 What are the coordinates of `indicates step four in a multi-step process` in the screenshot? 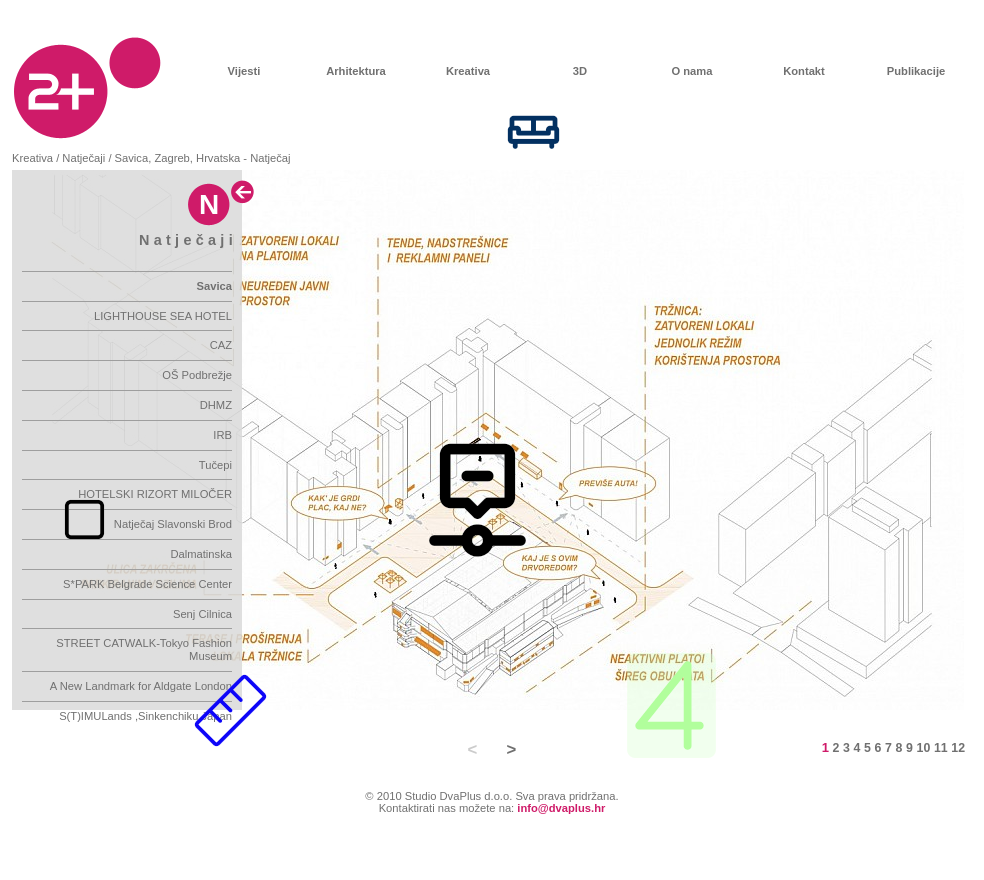 It's located at (671, 705).